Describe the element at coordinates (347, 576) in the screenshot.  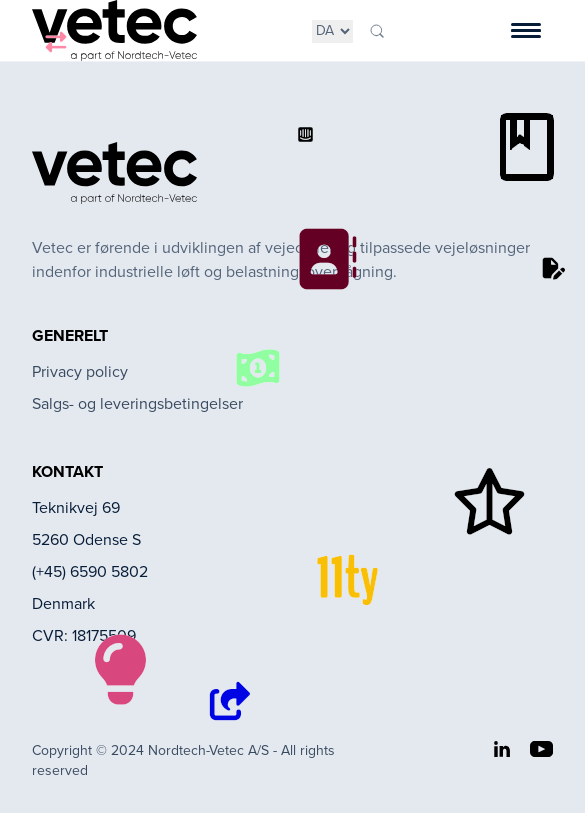
I see `11ty (Eleventy) static site generator logo` at that location.